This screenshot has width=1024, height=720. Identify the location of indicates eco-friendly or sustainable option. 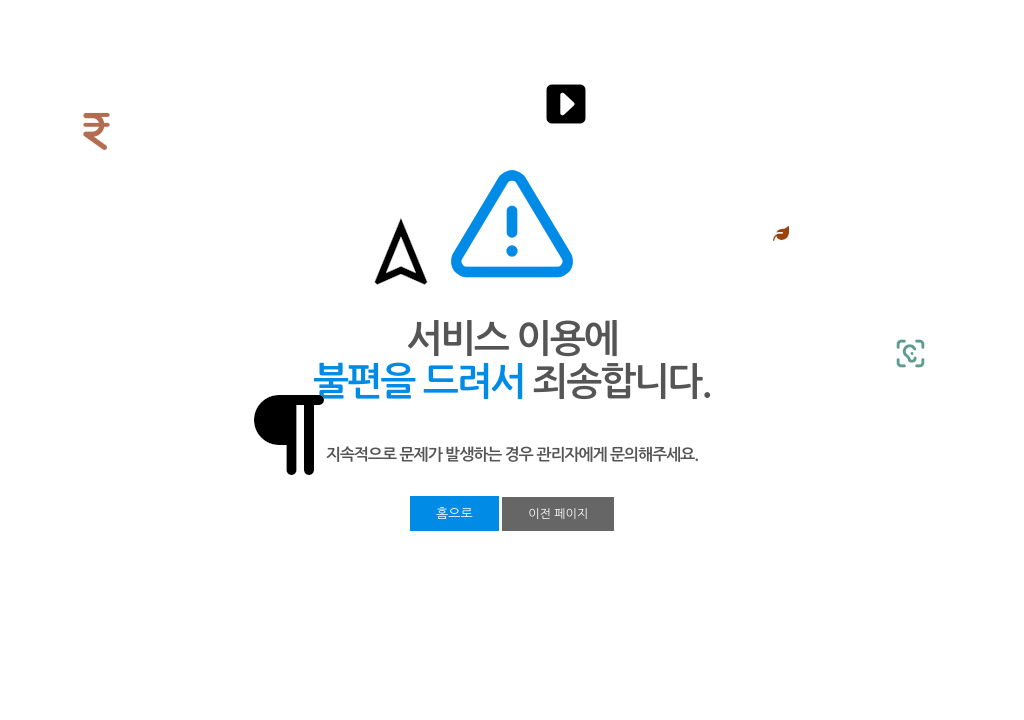
(781, 234).